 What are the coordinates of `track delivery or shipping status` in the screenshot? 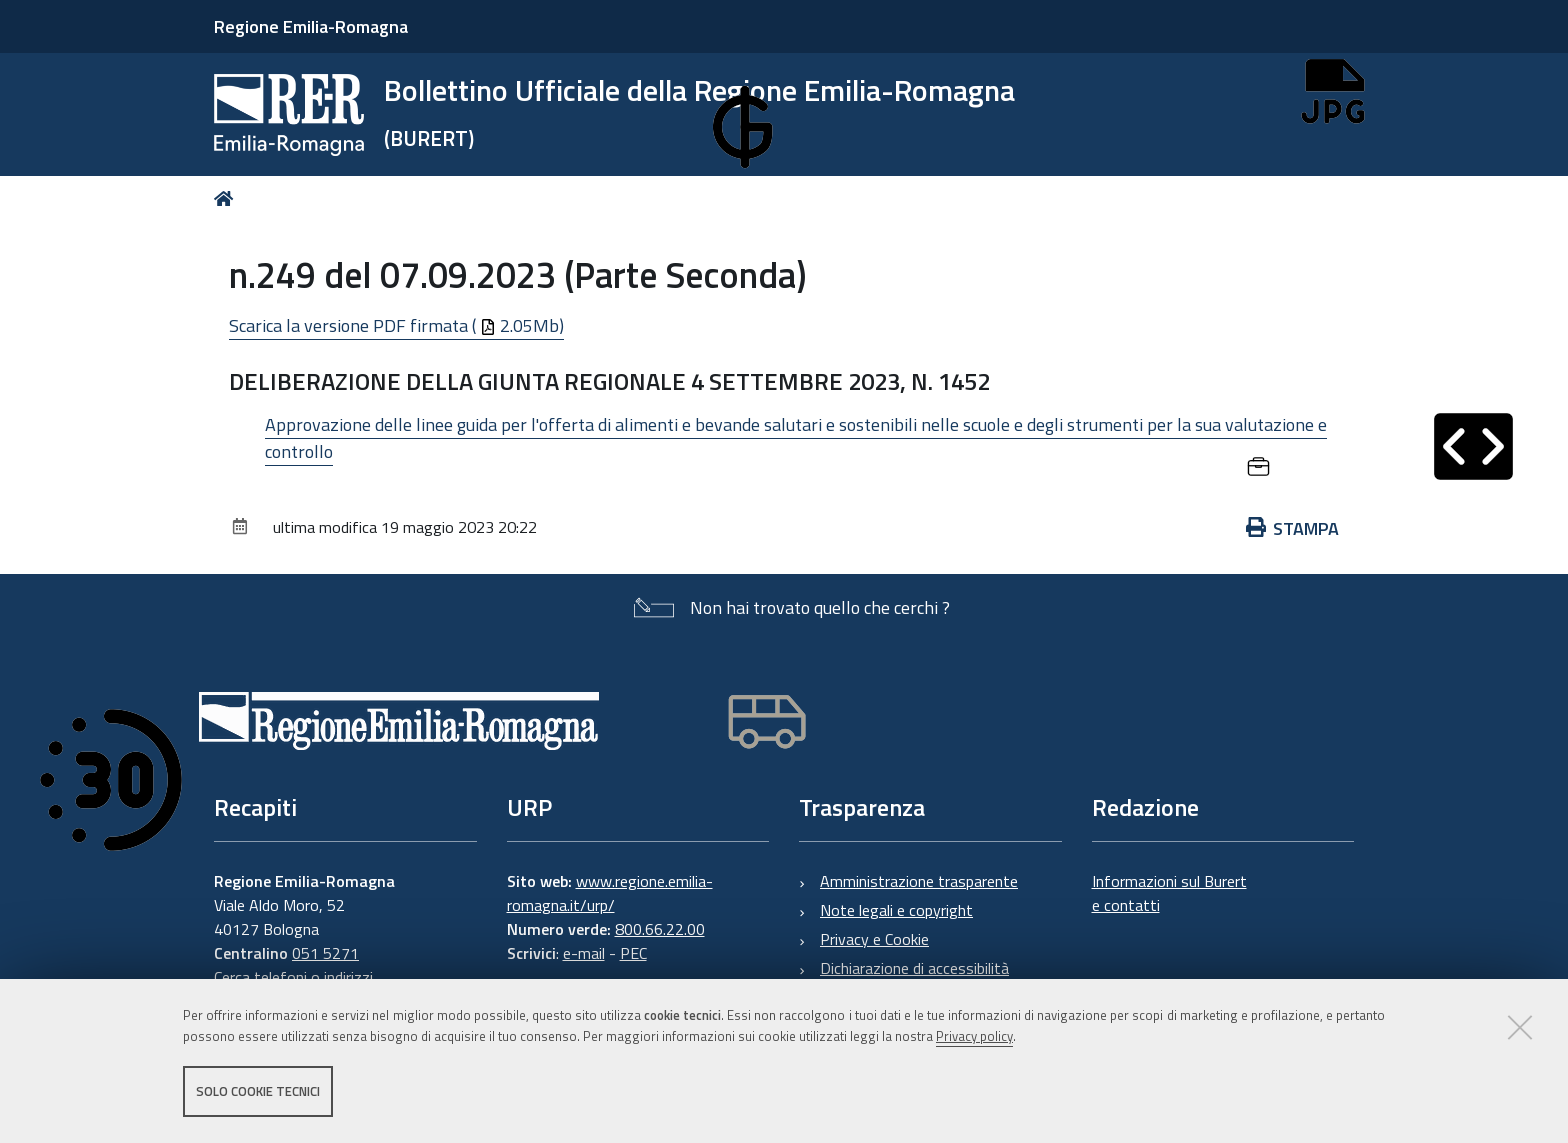 It's located at (764, 720).